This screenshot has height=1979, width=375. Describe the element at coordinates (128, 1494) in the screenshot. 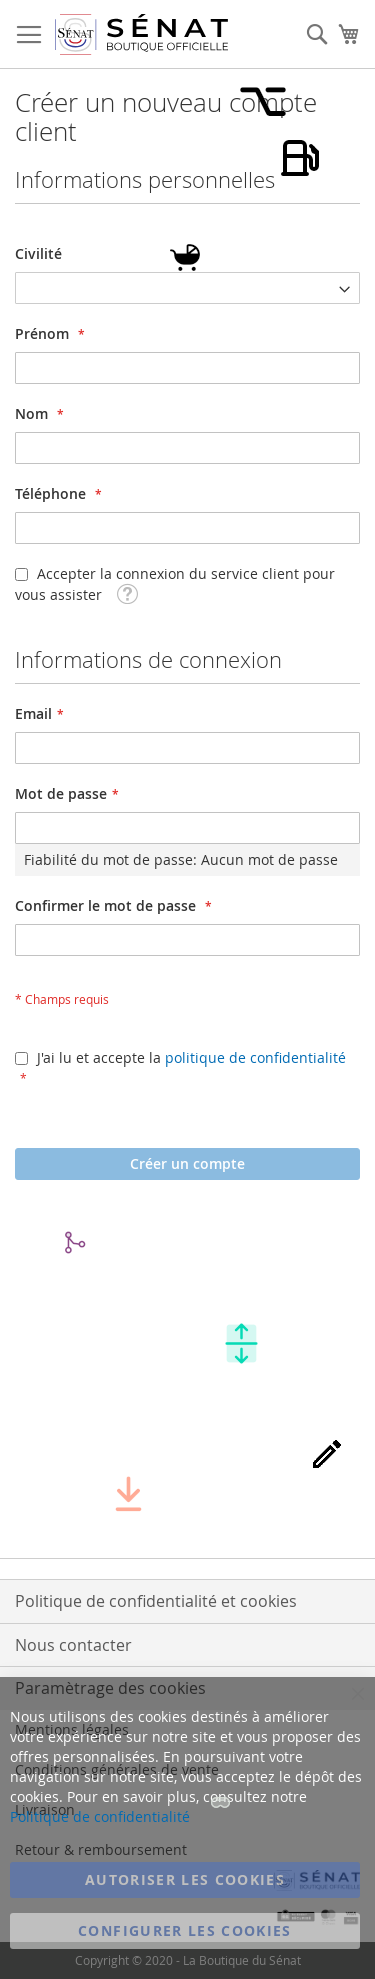

I see `move item to bottom of list` at that location.